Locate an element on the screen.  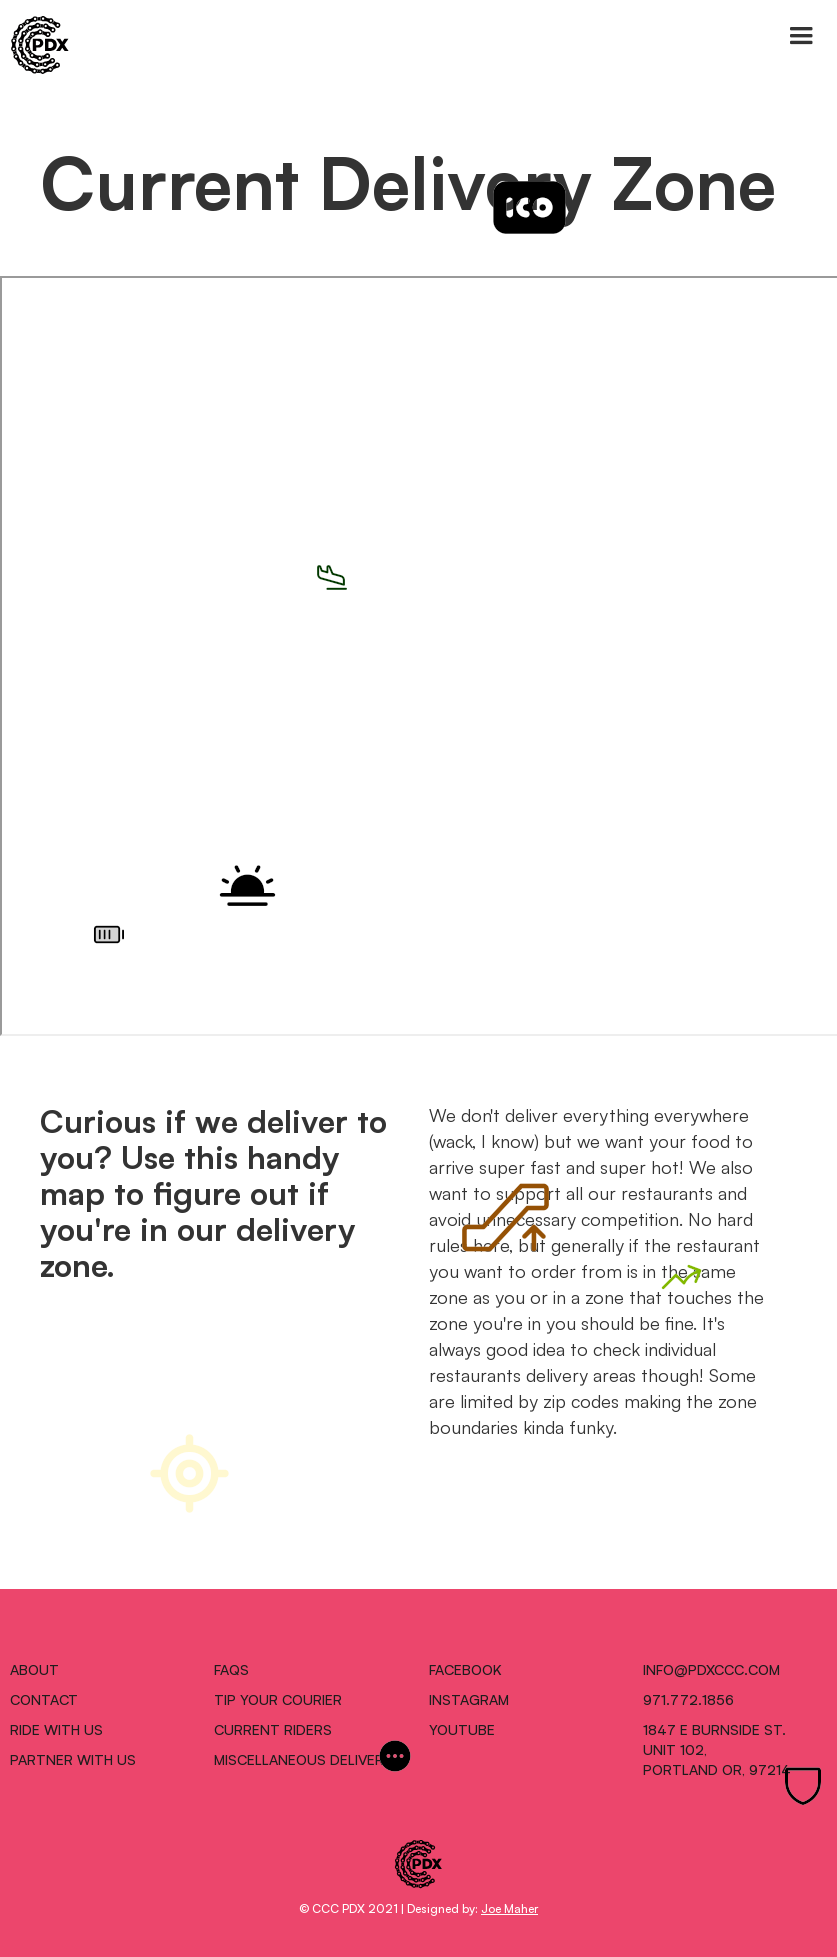
center map on current location is located at coordinates (189, 1473).